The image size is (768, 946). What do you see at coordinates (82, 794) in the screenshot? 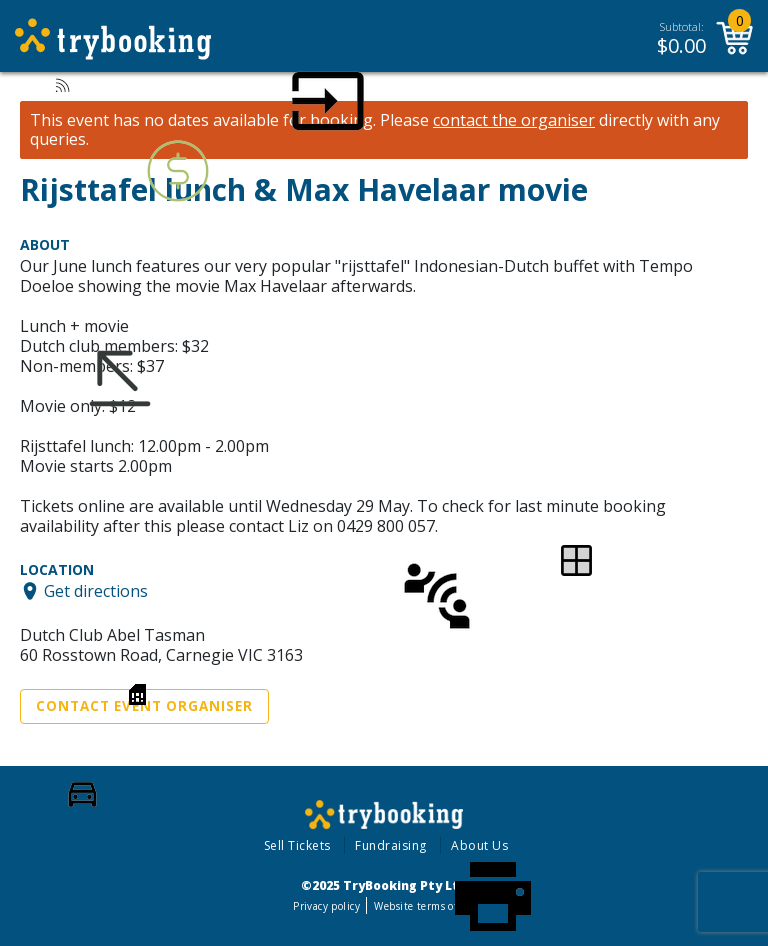
I see `indicates it's time to leave for your destination` at bounding box center [82, 794].